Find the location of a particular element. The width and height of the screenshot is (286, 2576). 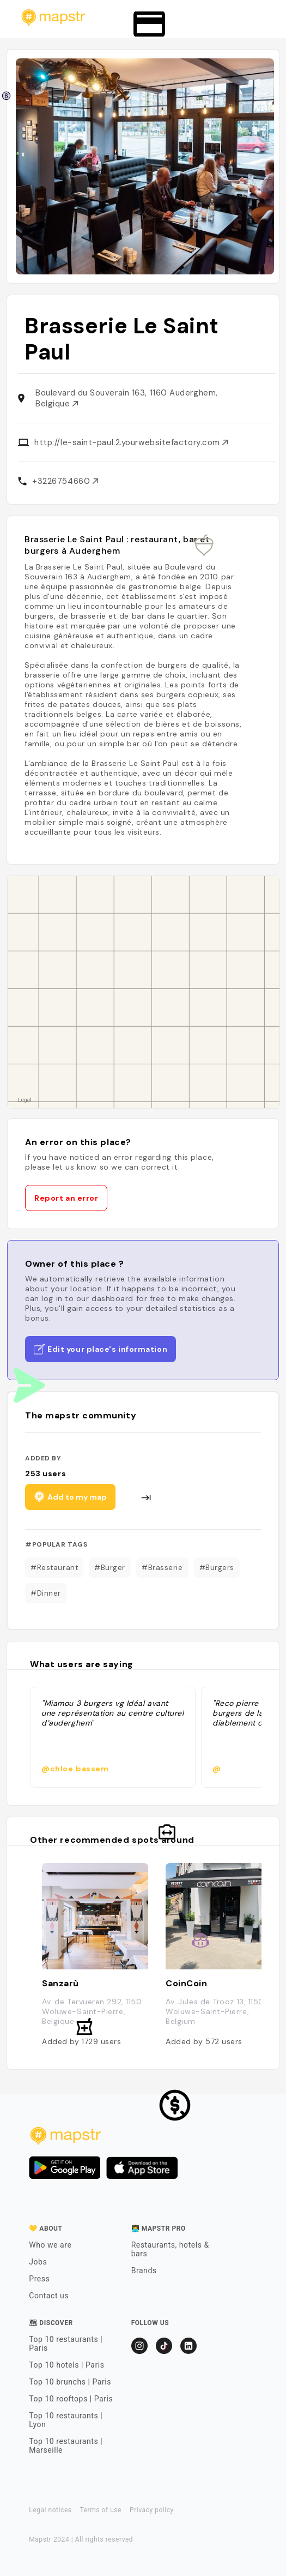

move cursor to end of line or field is located at coordinates (146, 1497).